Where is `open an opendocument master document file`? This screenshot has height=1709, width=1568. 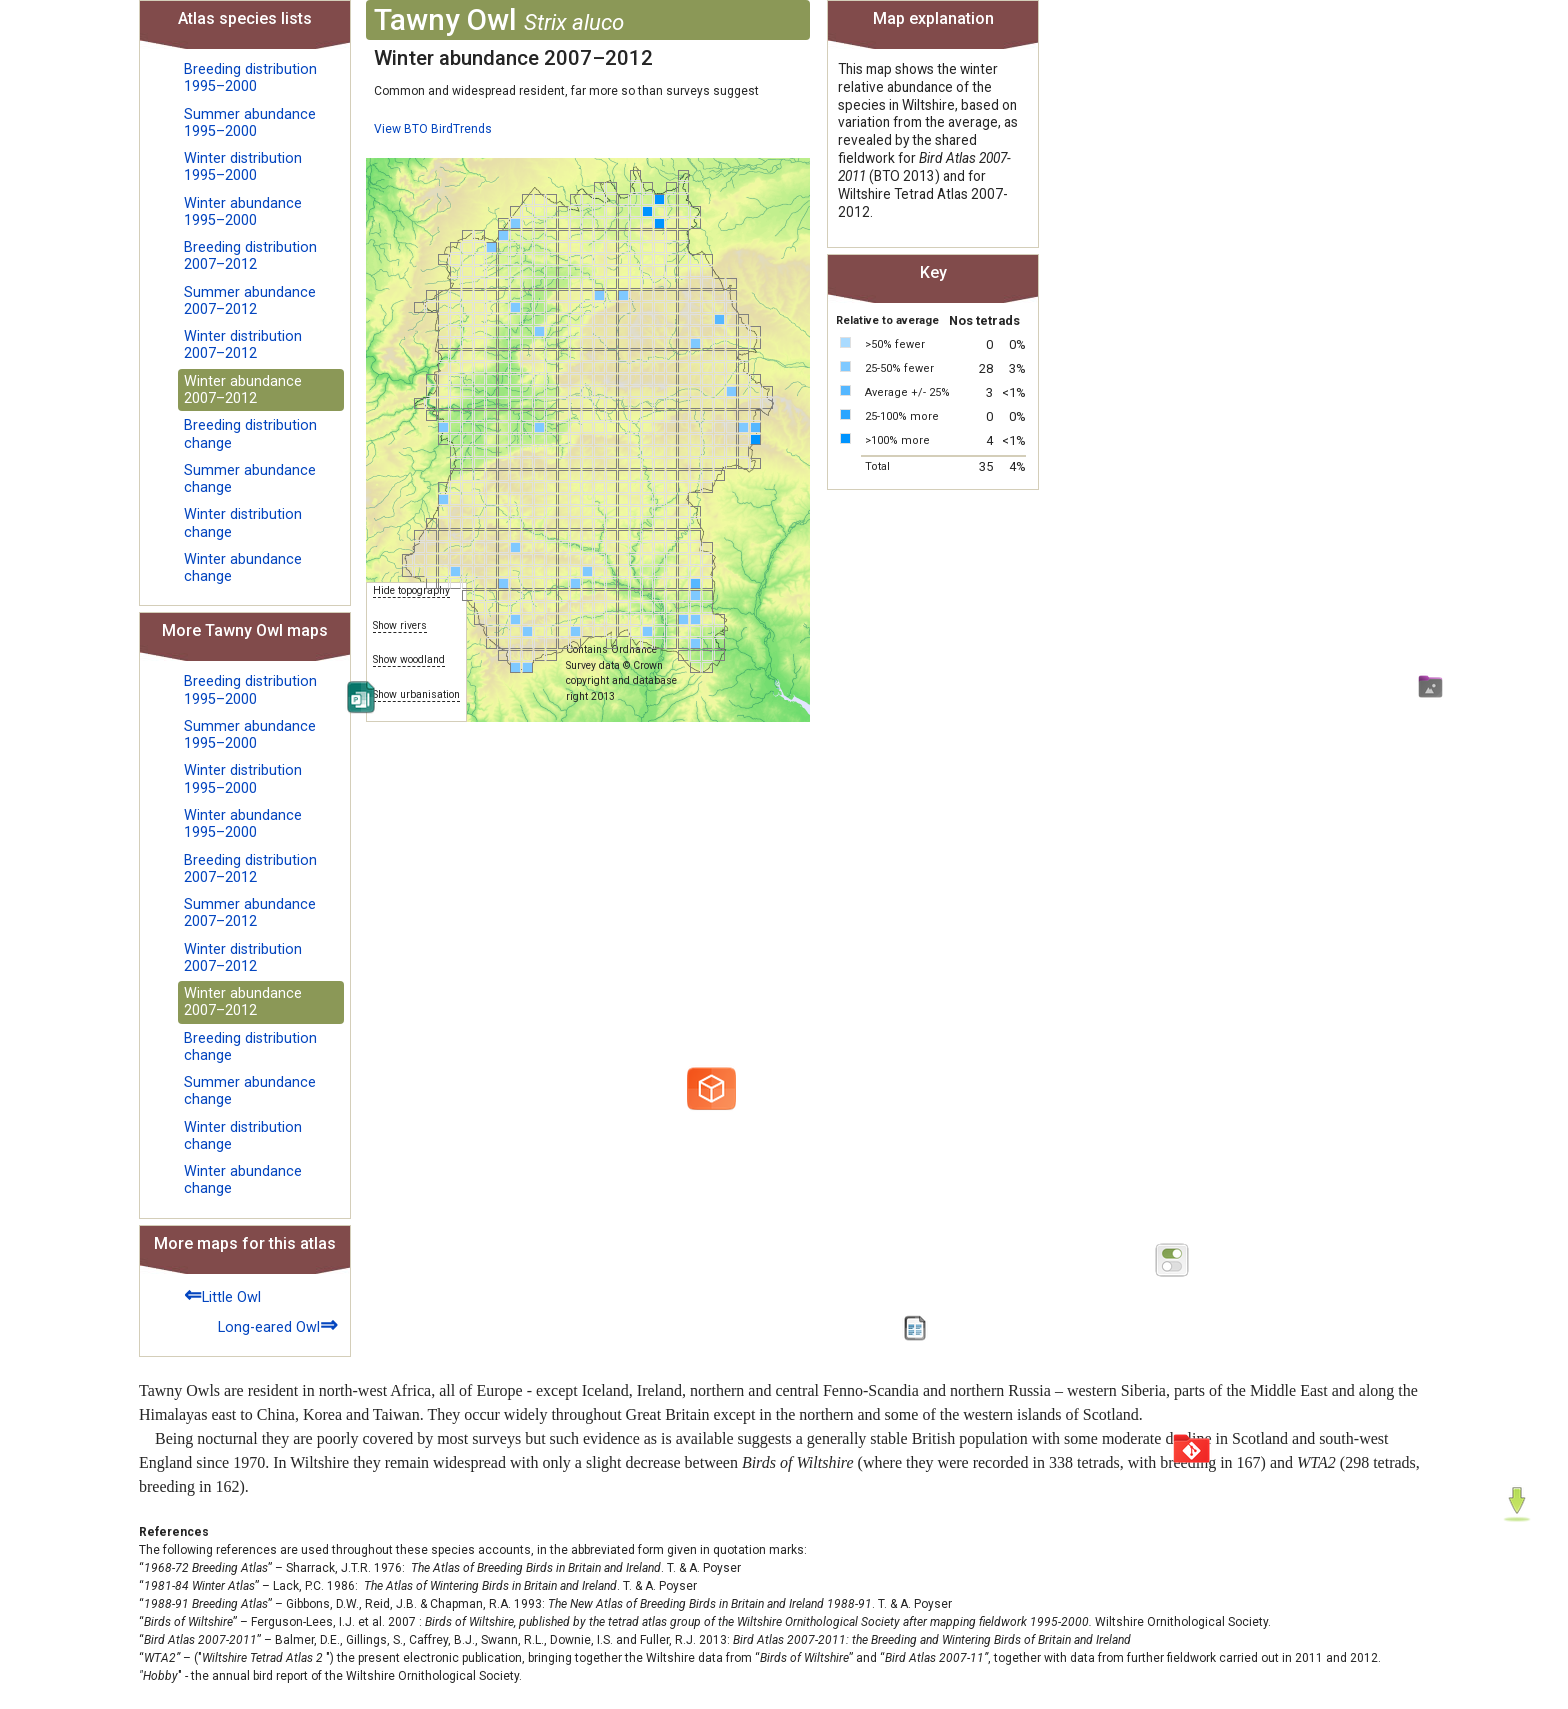 open an opendocument master document file is located at coordinates (915, 1328).